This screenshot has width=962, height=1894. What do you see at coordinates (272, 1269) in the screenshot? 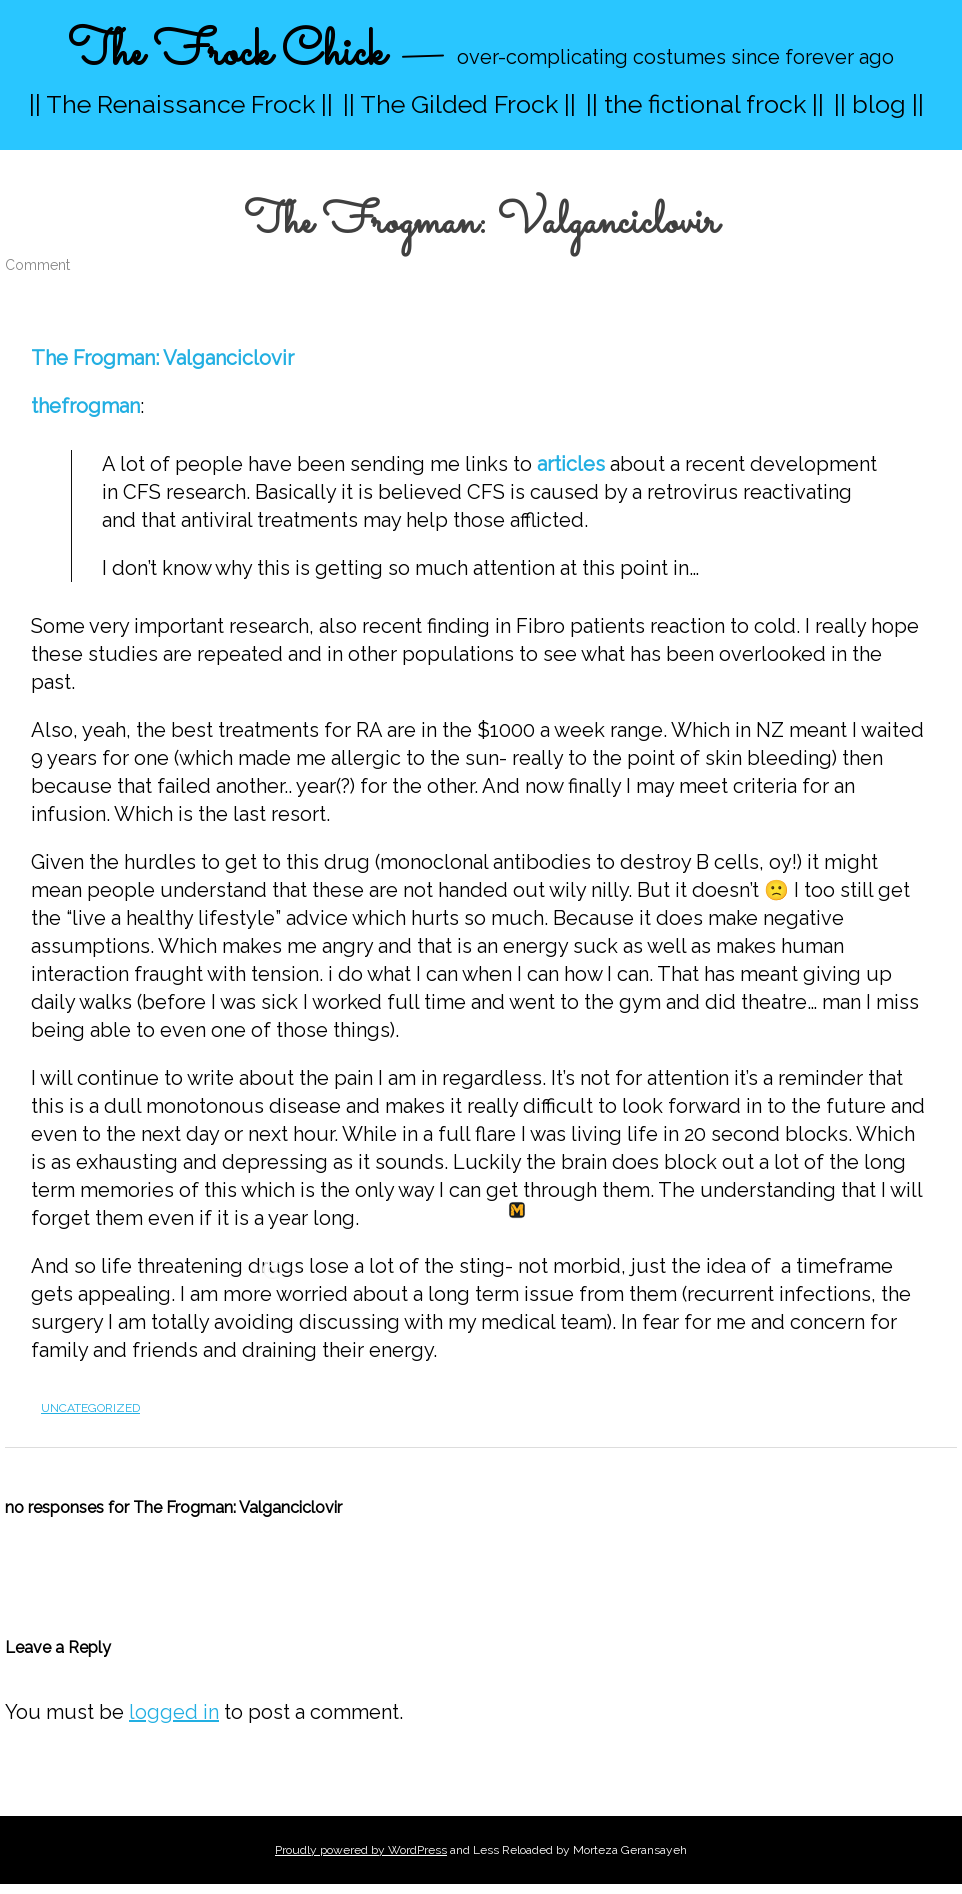
I see `indicates camera is currently active` at bounding box center [272, 1269].